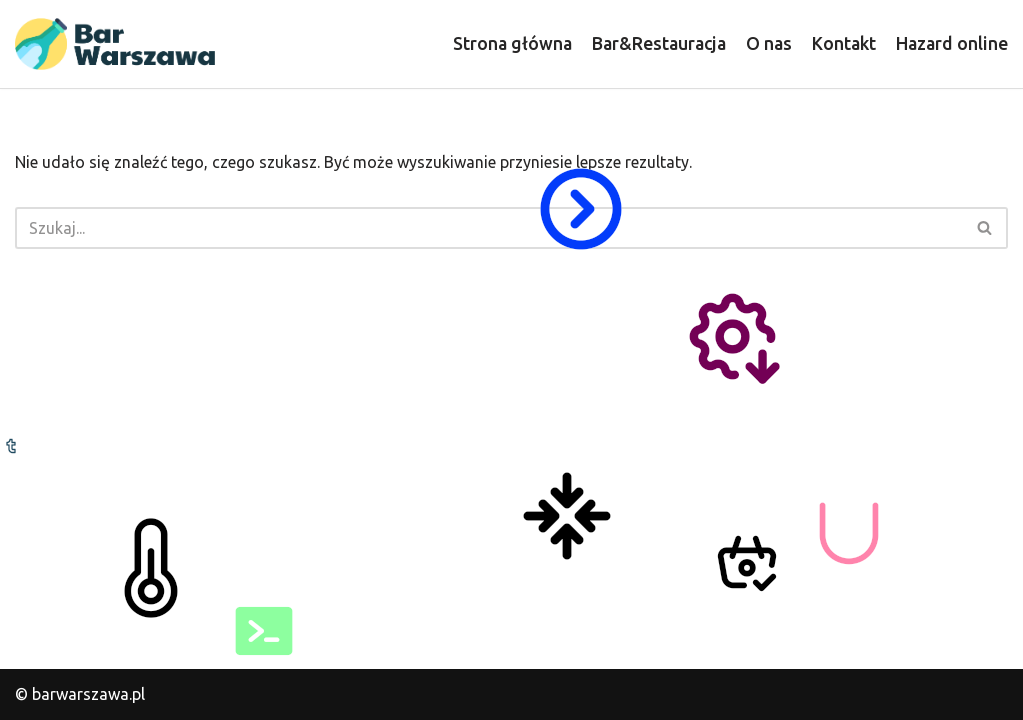  I want to click on go to next item or step, so click(581, 209).